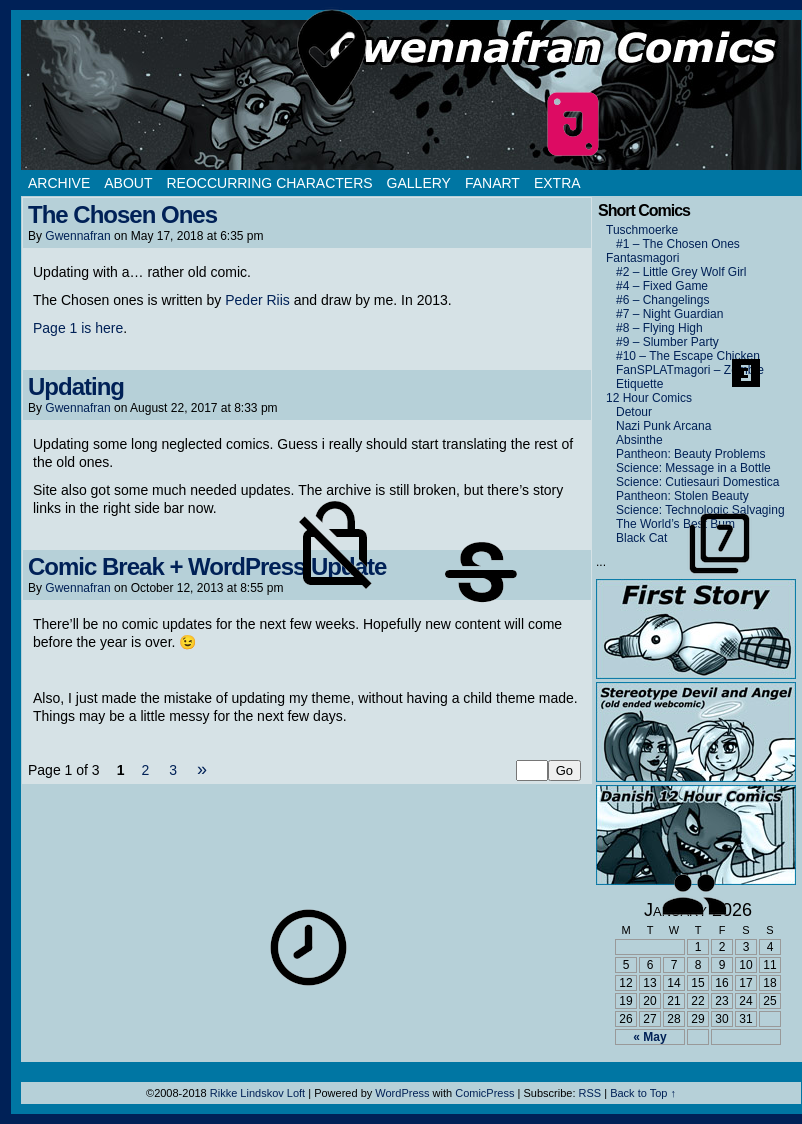 This screenshot has width=802, height=1124. What do you see at coordinates (746, 373) in the screenshot?
I see `select option 3 from a numbered list` at bounding box center [746, 373].